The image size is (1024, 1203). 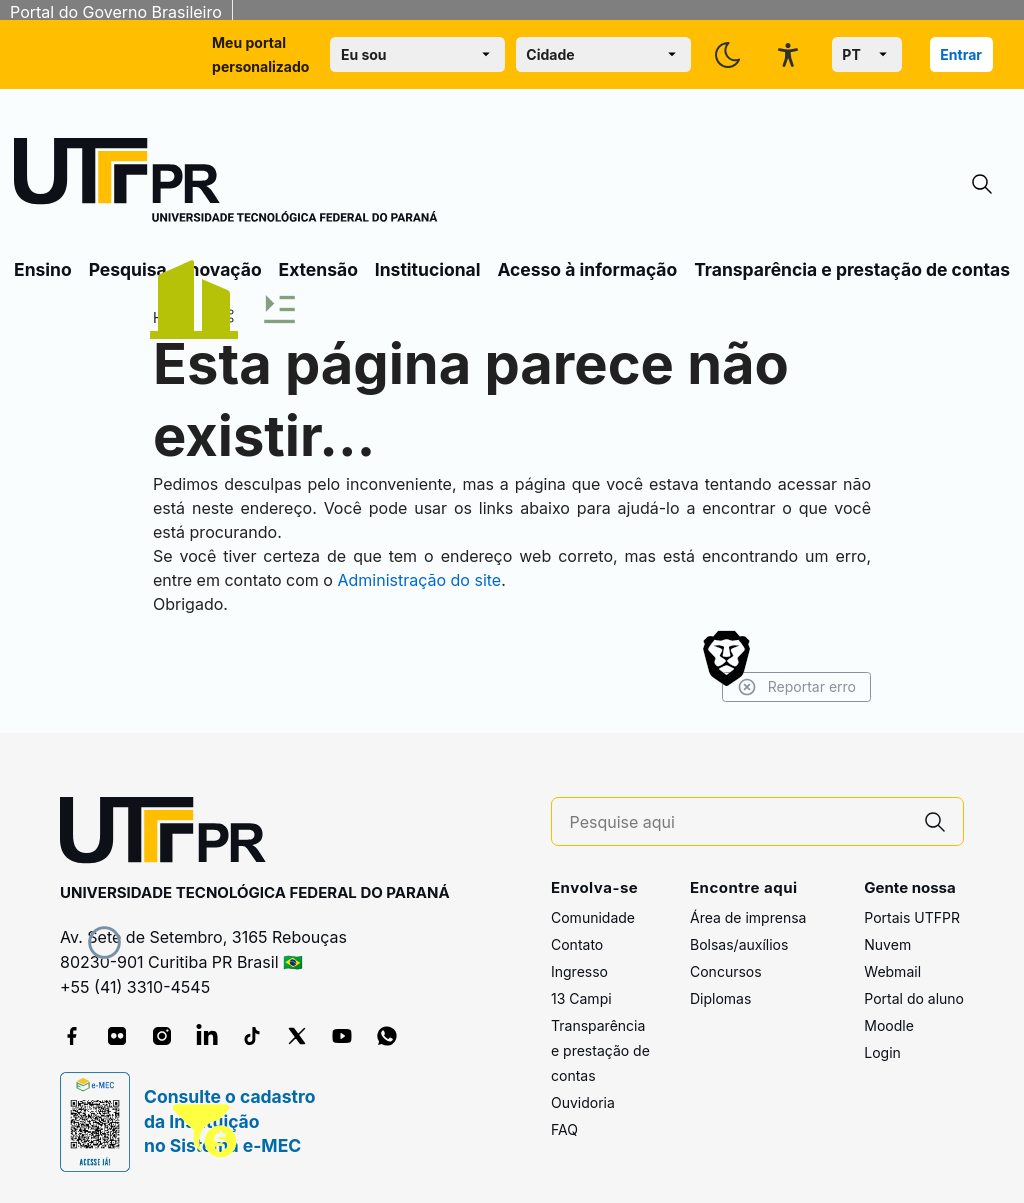 I want to click on unselected option in a radio button group, so click(x=104, y=942).